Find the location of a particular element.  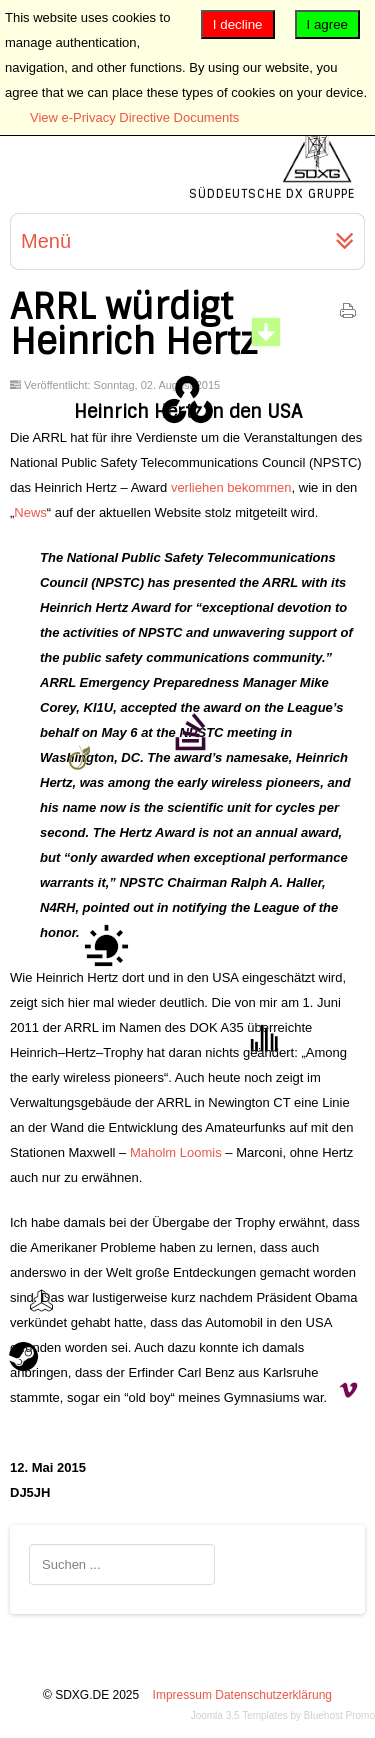

open the Vimeo app is located at coordinates (349, 1390).